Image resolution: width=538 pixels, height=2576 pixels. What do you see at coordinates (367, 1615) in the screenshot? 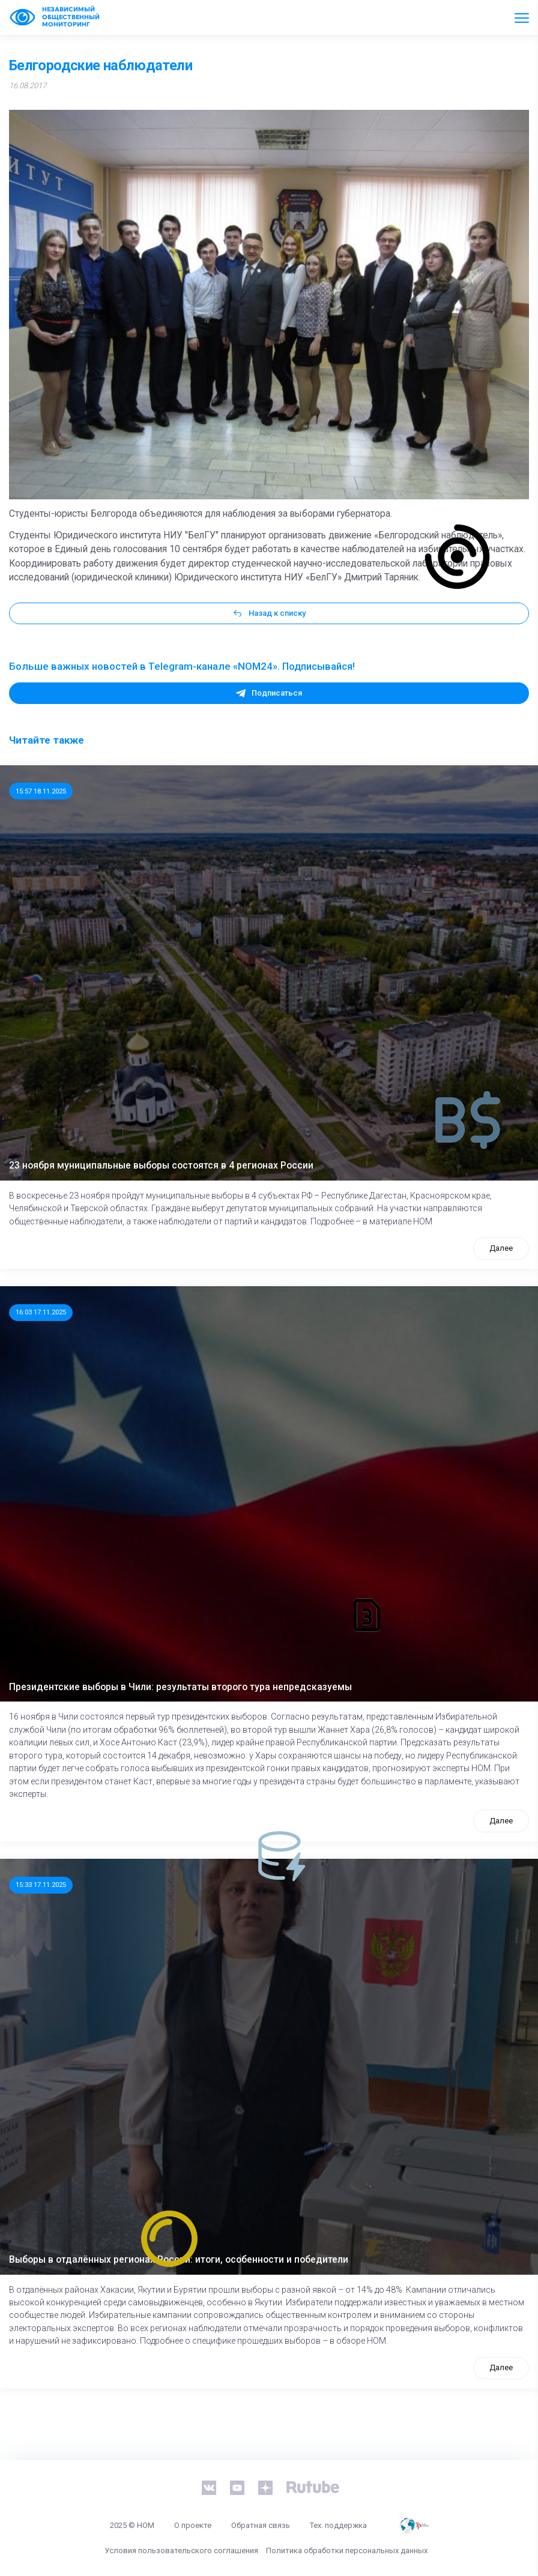
I see `SIM card slot 3` at bounding box center [367, 1615].